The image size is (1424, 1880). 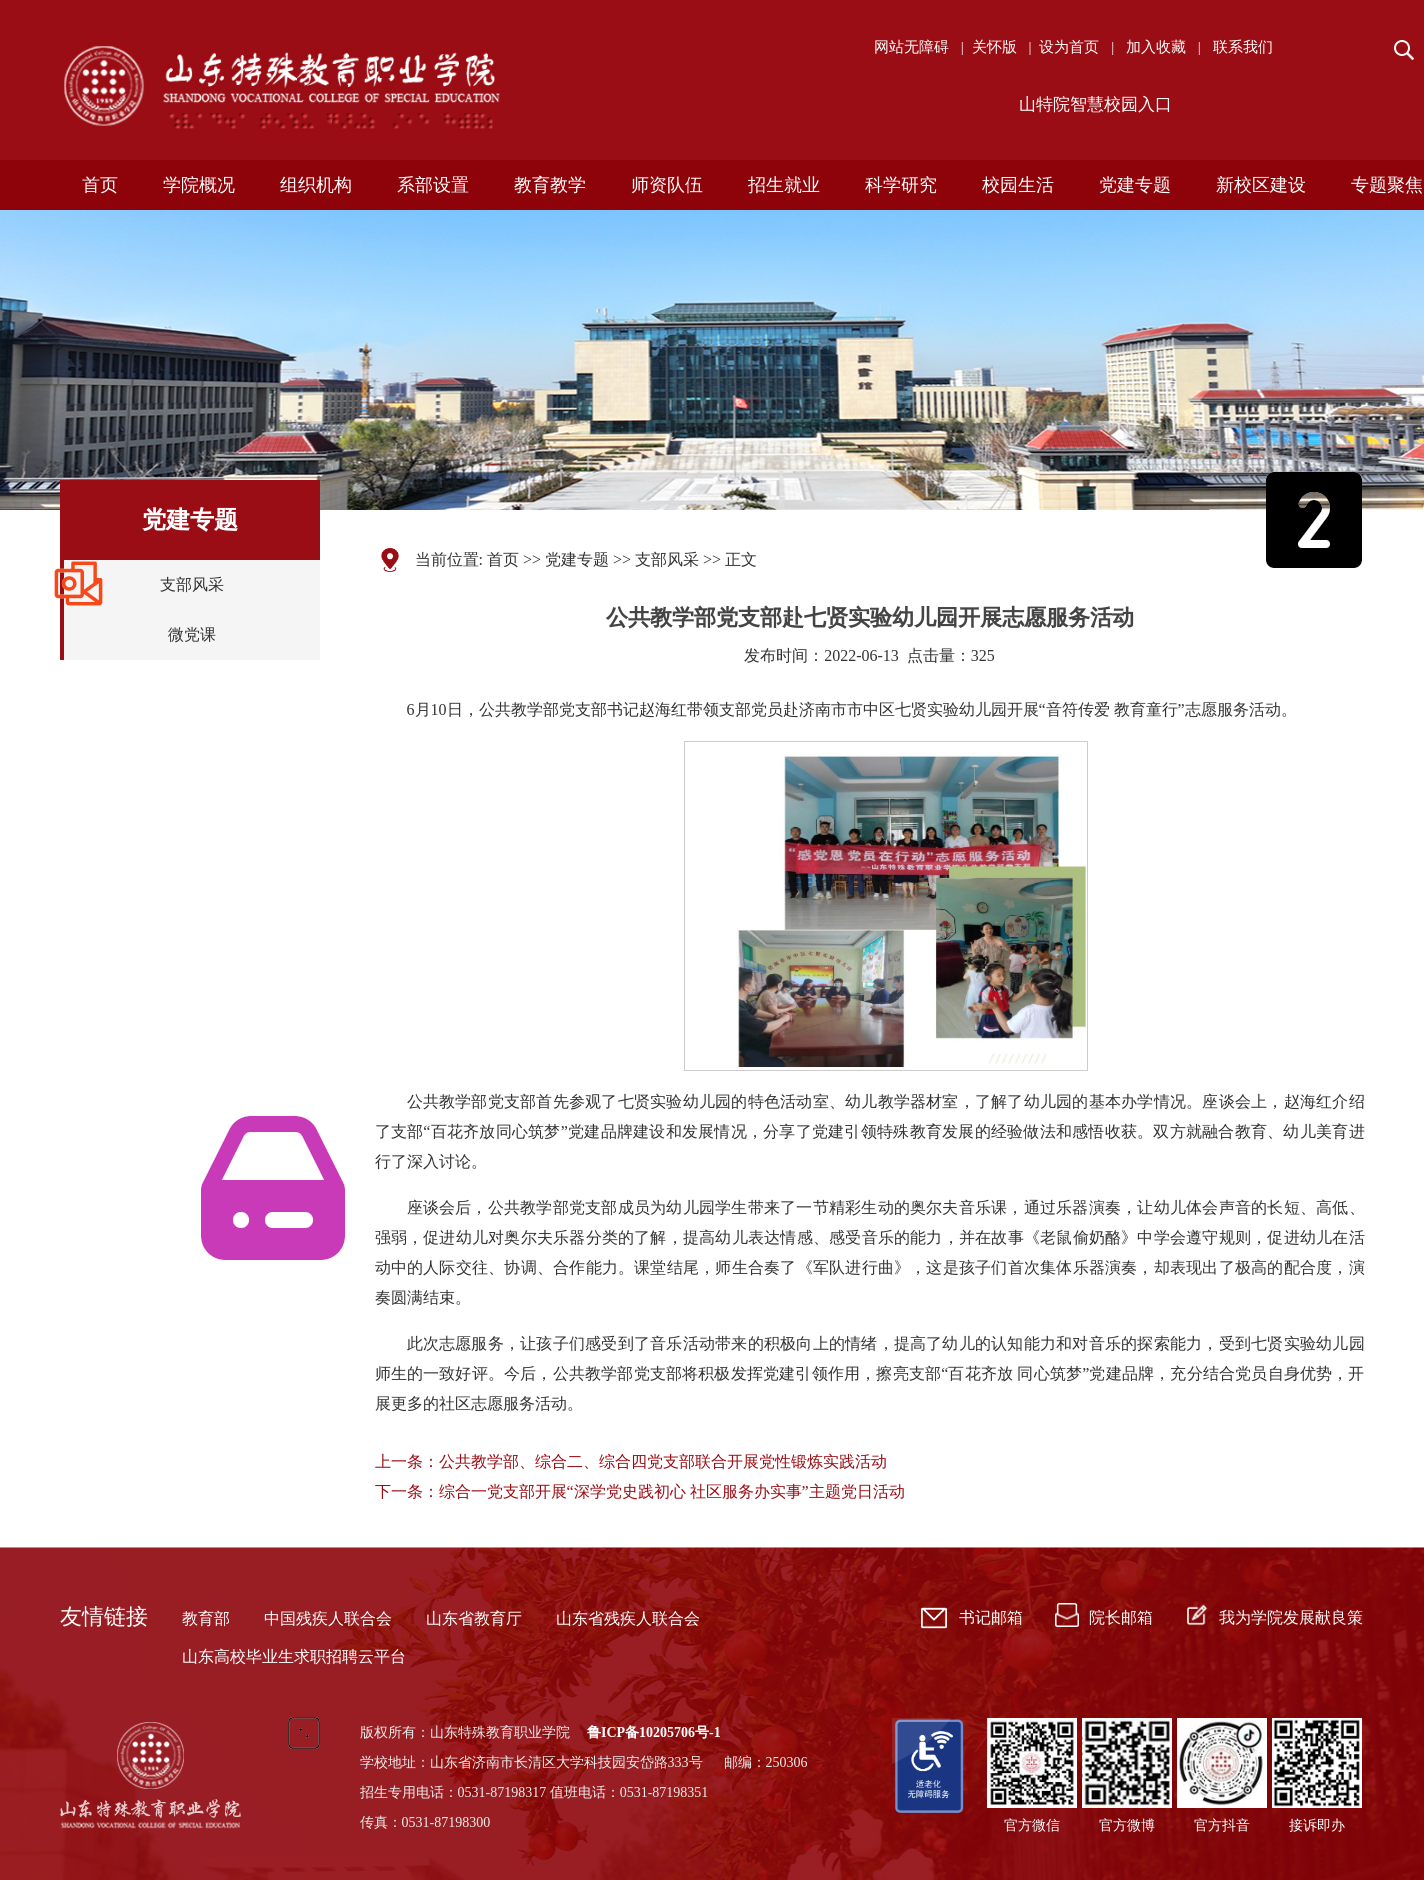 I want to click on indicates step two in a multi-step process, so click(x=1314, y=520).